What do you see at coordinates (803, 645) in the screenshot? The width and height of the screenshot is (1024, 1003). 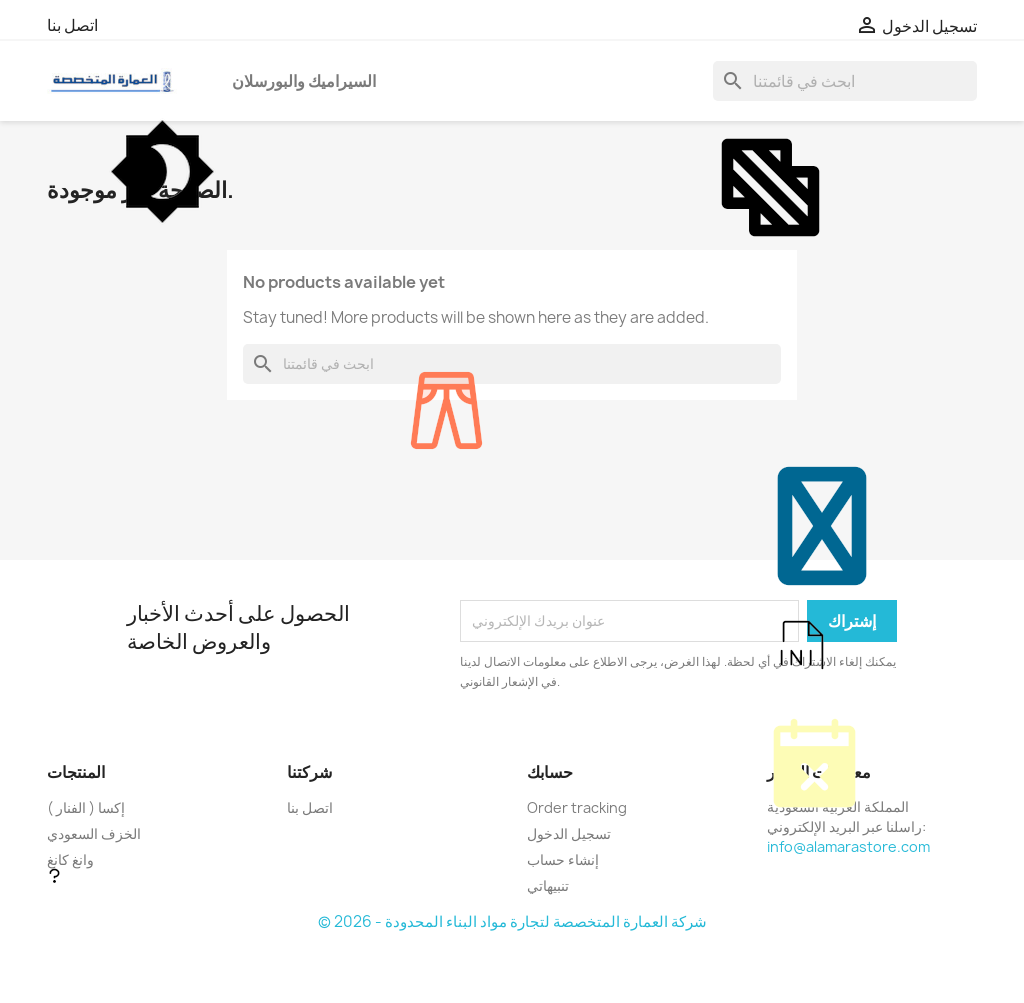 I see `view or open an INI configuration file` at bounding box center [803, 645].